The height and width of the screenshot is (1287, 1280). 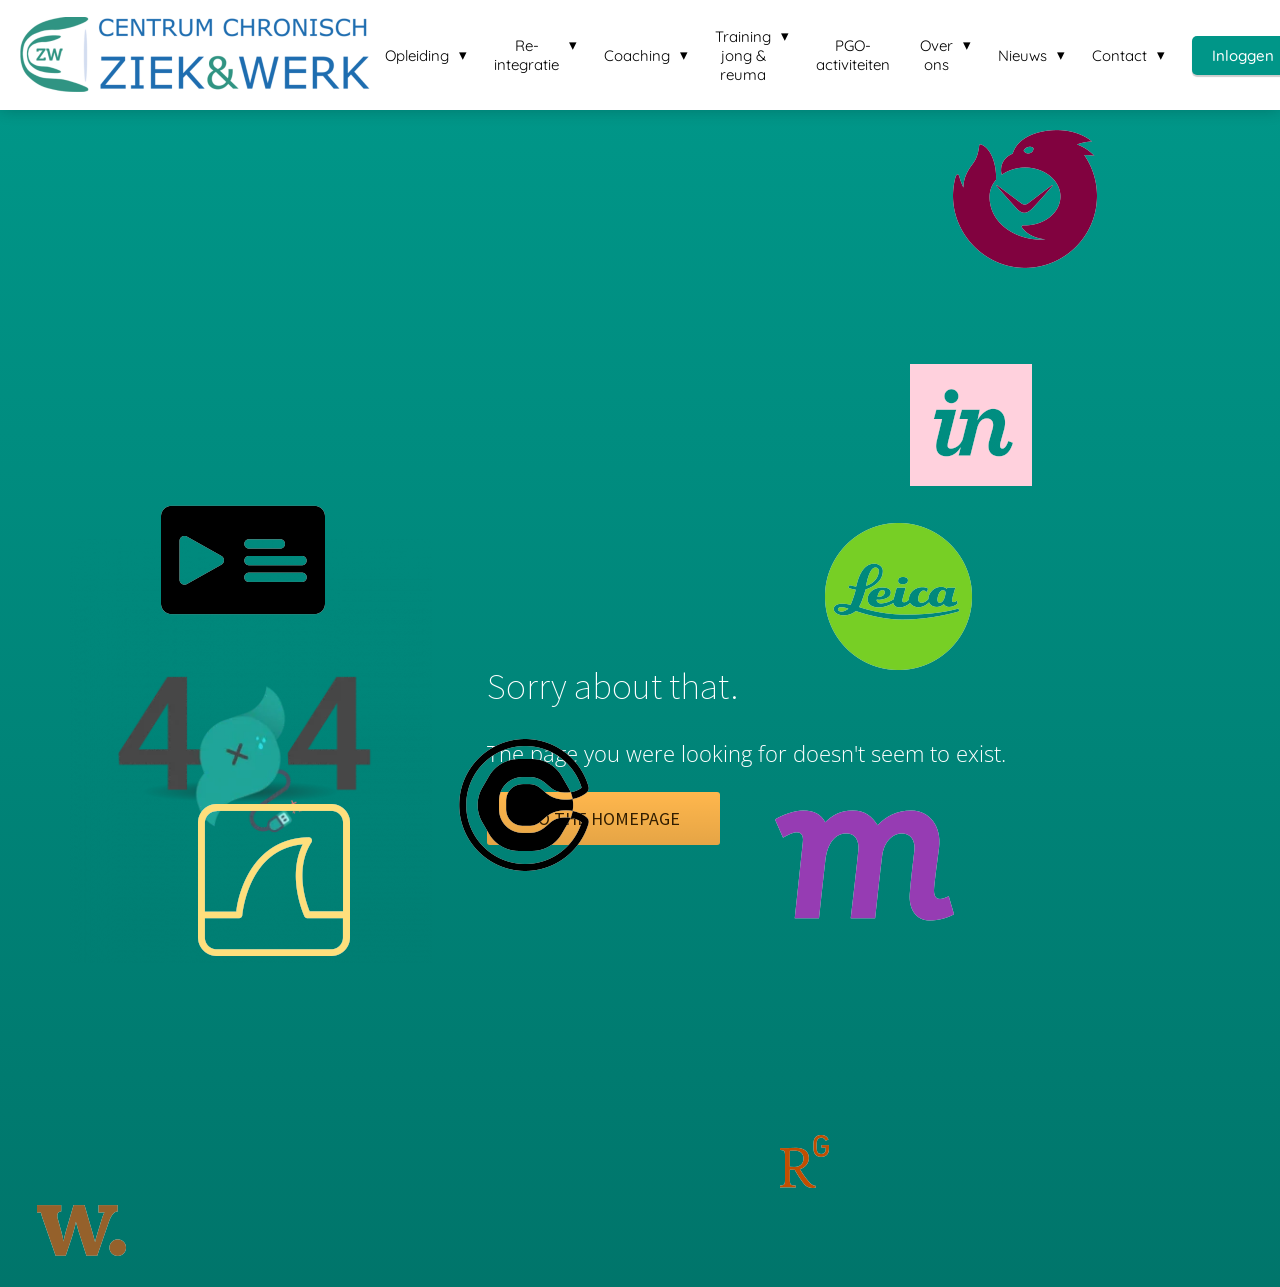 I want to click on open Calendly scheduling app, so click(x=524, y=805).